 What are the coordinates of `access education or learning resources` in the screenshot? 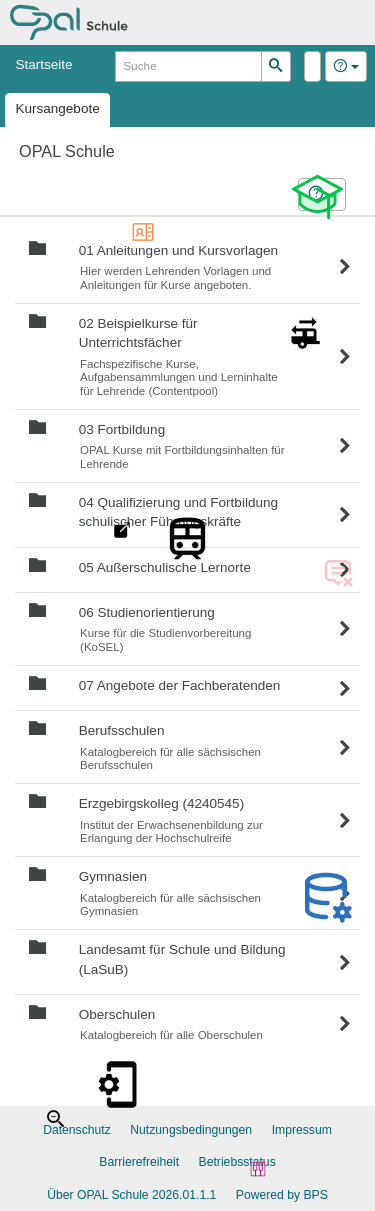 It's located at (317, 195).